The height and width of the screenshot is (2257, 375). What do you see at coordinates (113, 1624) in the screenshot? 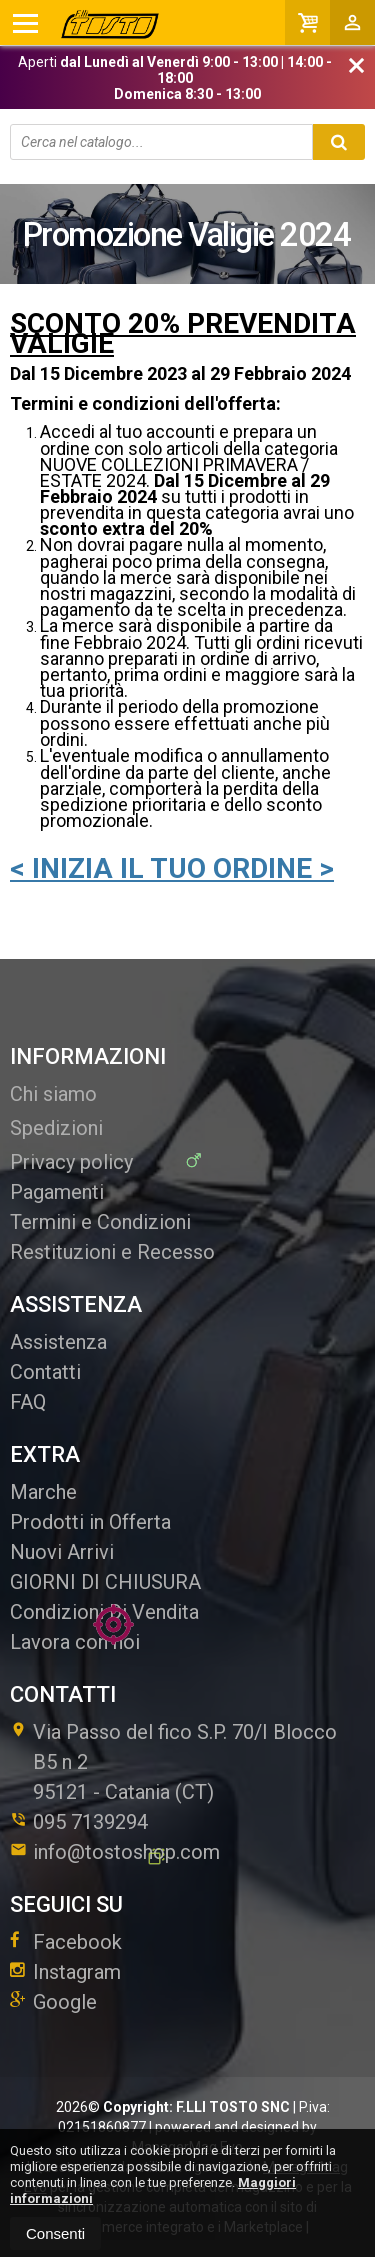
I see `center map on current location` at bounding box center [113, 1624].